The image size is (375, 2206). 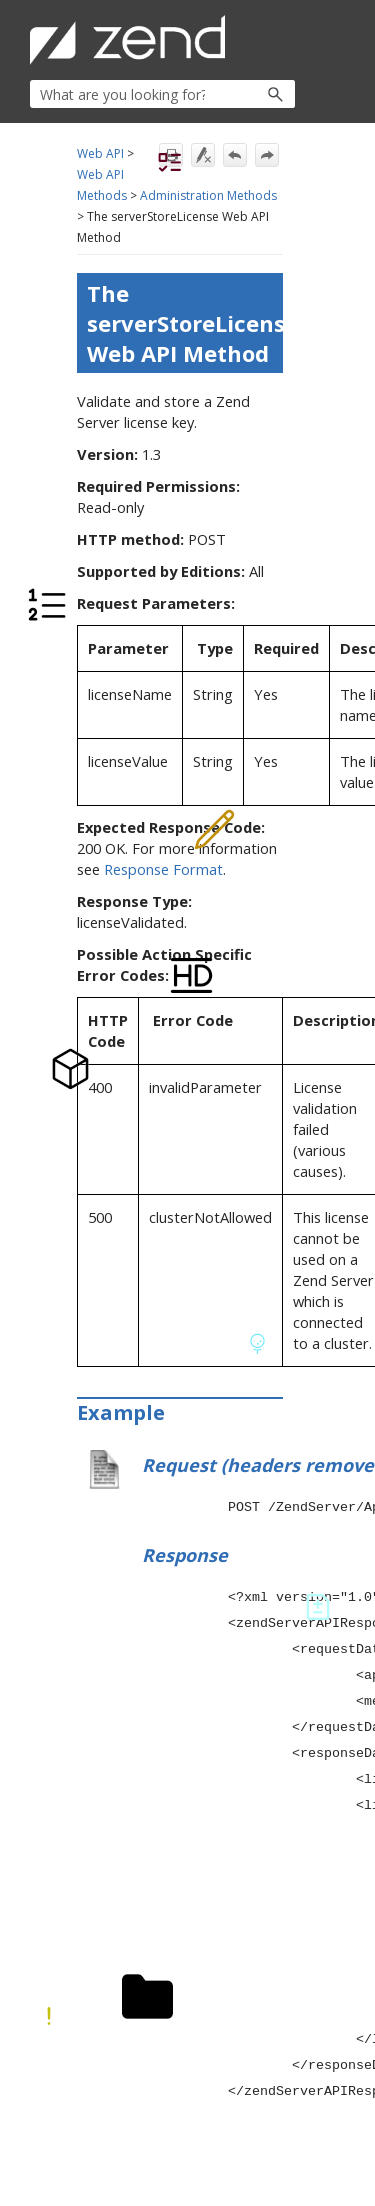 I want to click on indicates high-definition video quality, so click(x=191, y=975).